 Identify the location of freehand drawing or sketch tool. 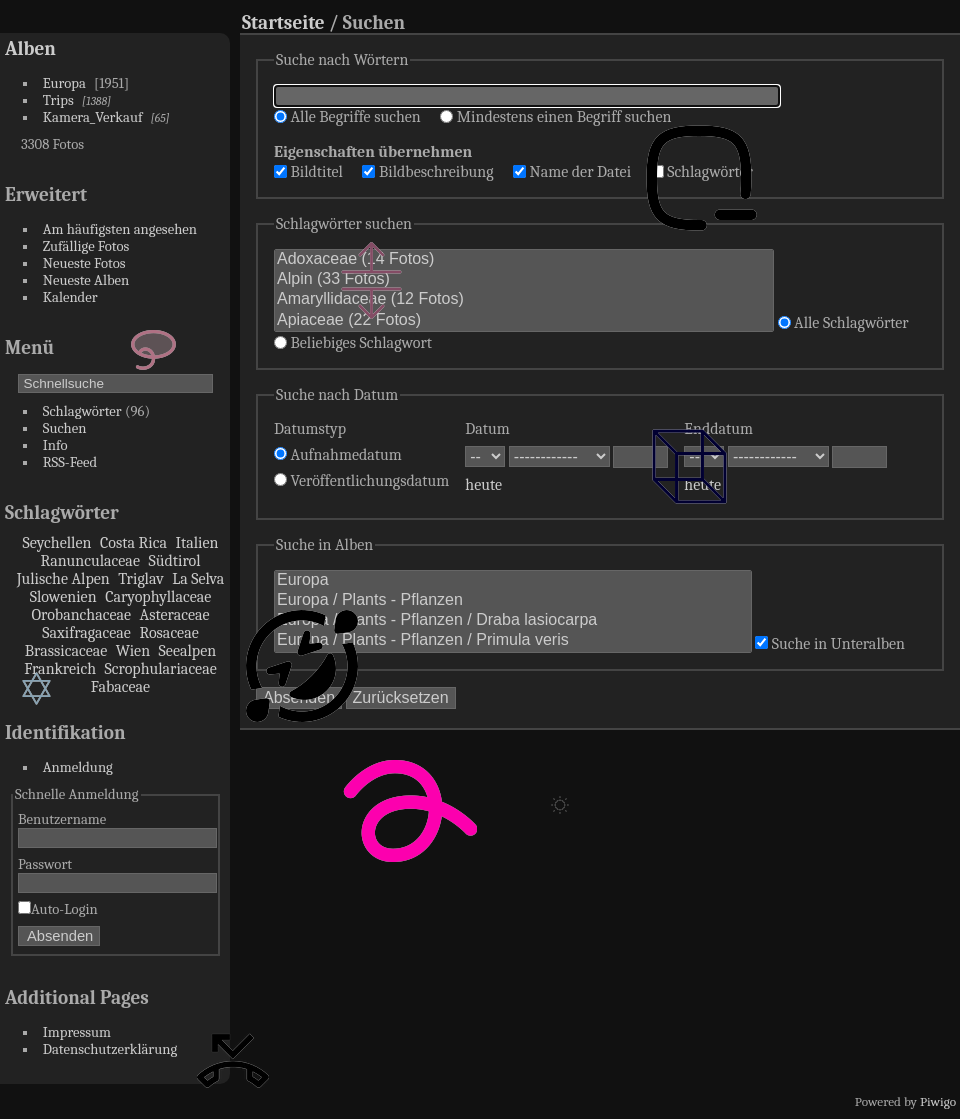
(406, 811).